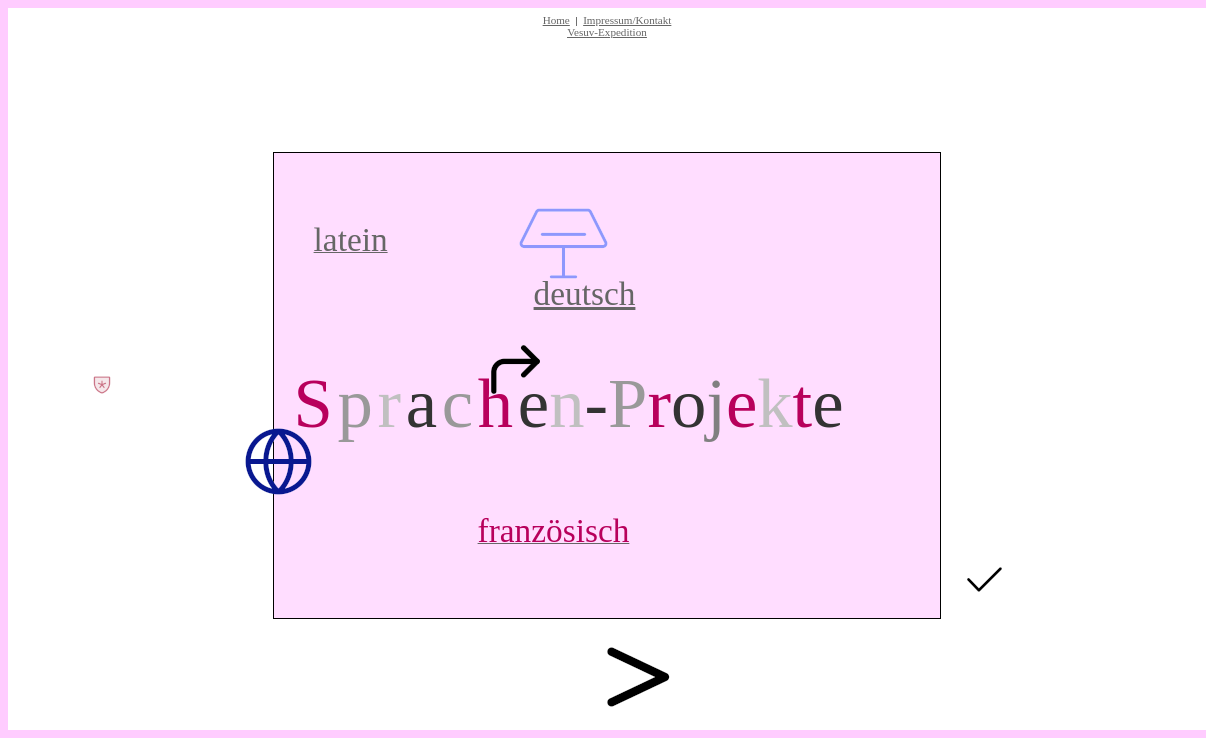 The width and height of the screenshot is (1206, 738). What do you see at coordinates (563, 243) in the screenshot?
I see `access presentation mode` at bounding box center [563, 243].